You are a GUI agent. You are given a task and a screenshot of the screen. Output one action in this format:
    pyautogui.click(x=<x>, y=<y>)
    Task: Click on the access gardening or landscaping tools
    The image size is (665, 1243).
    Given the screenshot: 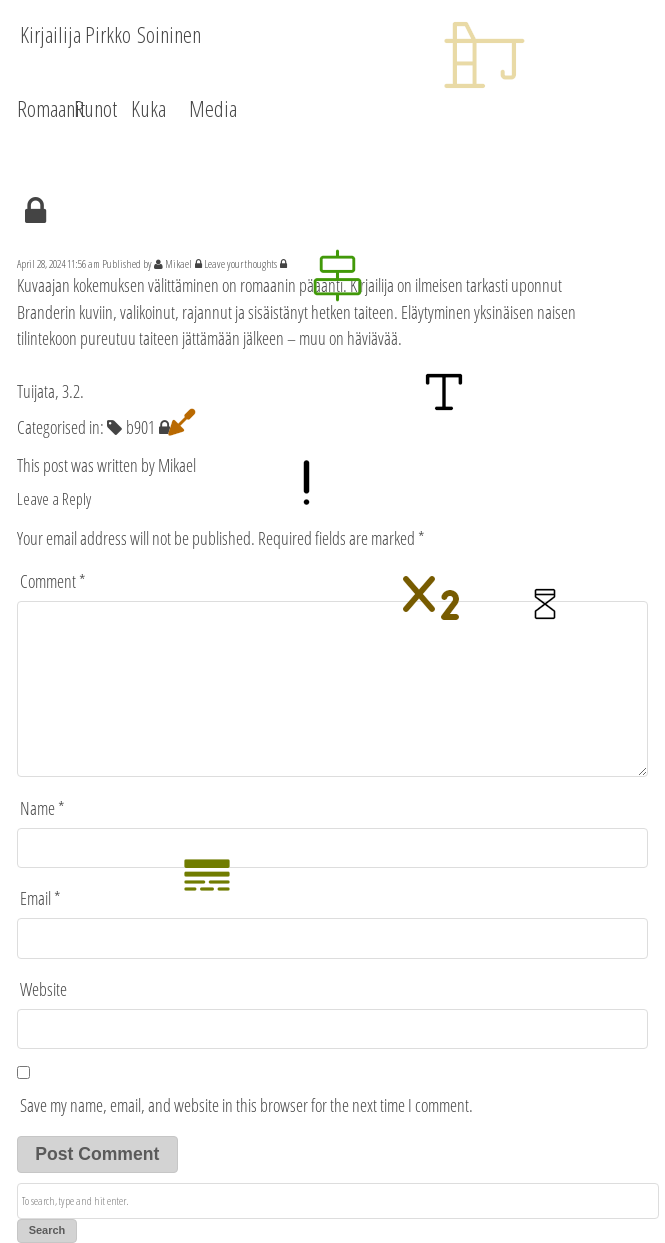 What is the action you would take?
    pyautogui.click(x=181, y=423)
    